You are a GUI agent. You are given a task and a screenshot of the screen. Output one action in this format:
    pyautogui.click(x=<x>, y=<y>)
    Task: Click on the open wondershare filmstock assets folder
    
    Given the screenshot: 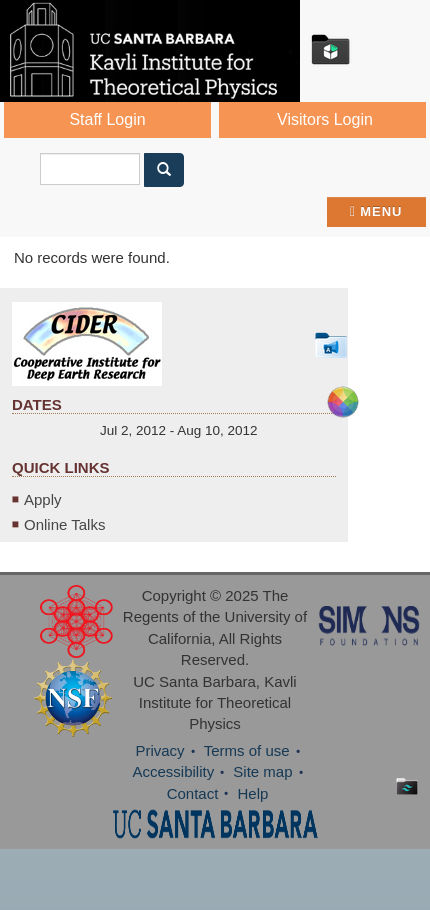 What is the action you would take?
    pyautogui.click(x=330, y=50)
    